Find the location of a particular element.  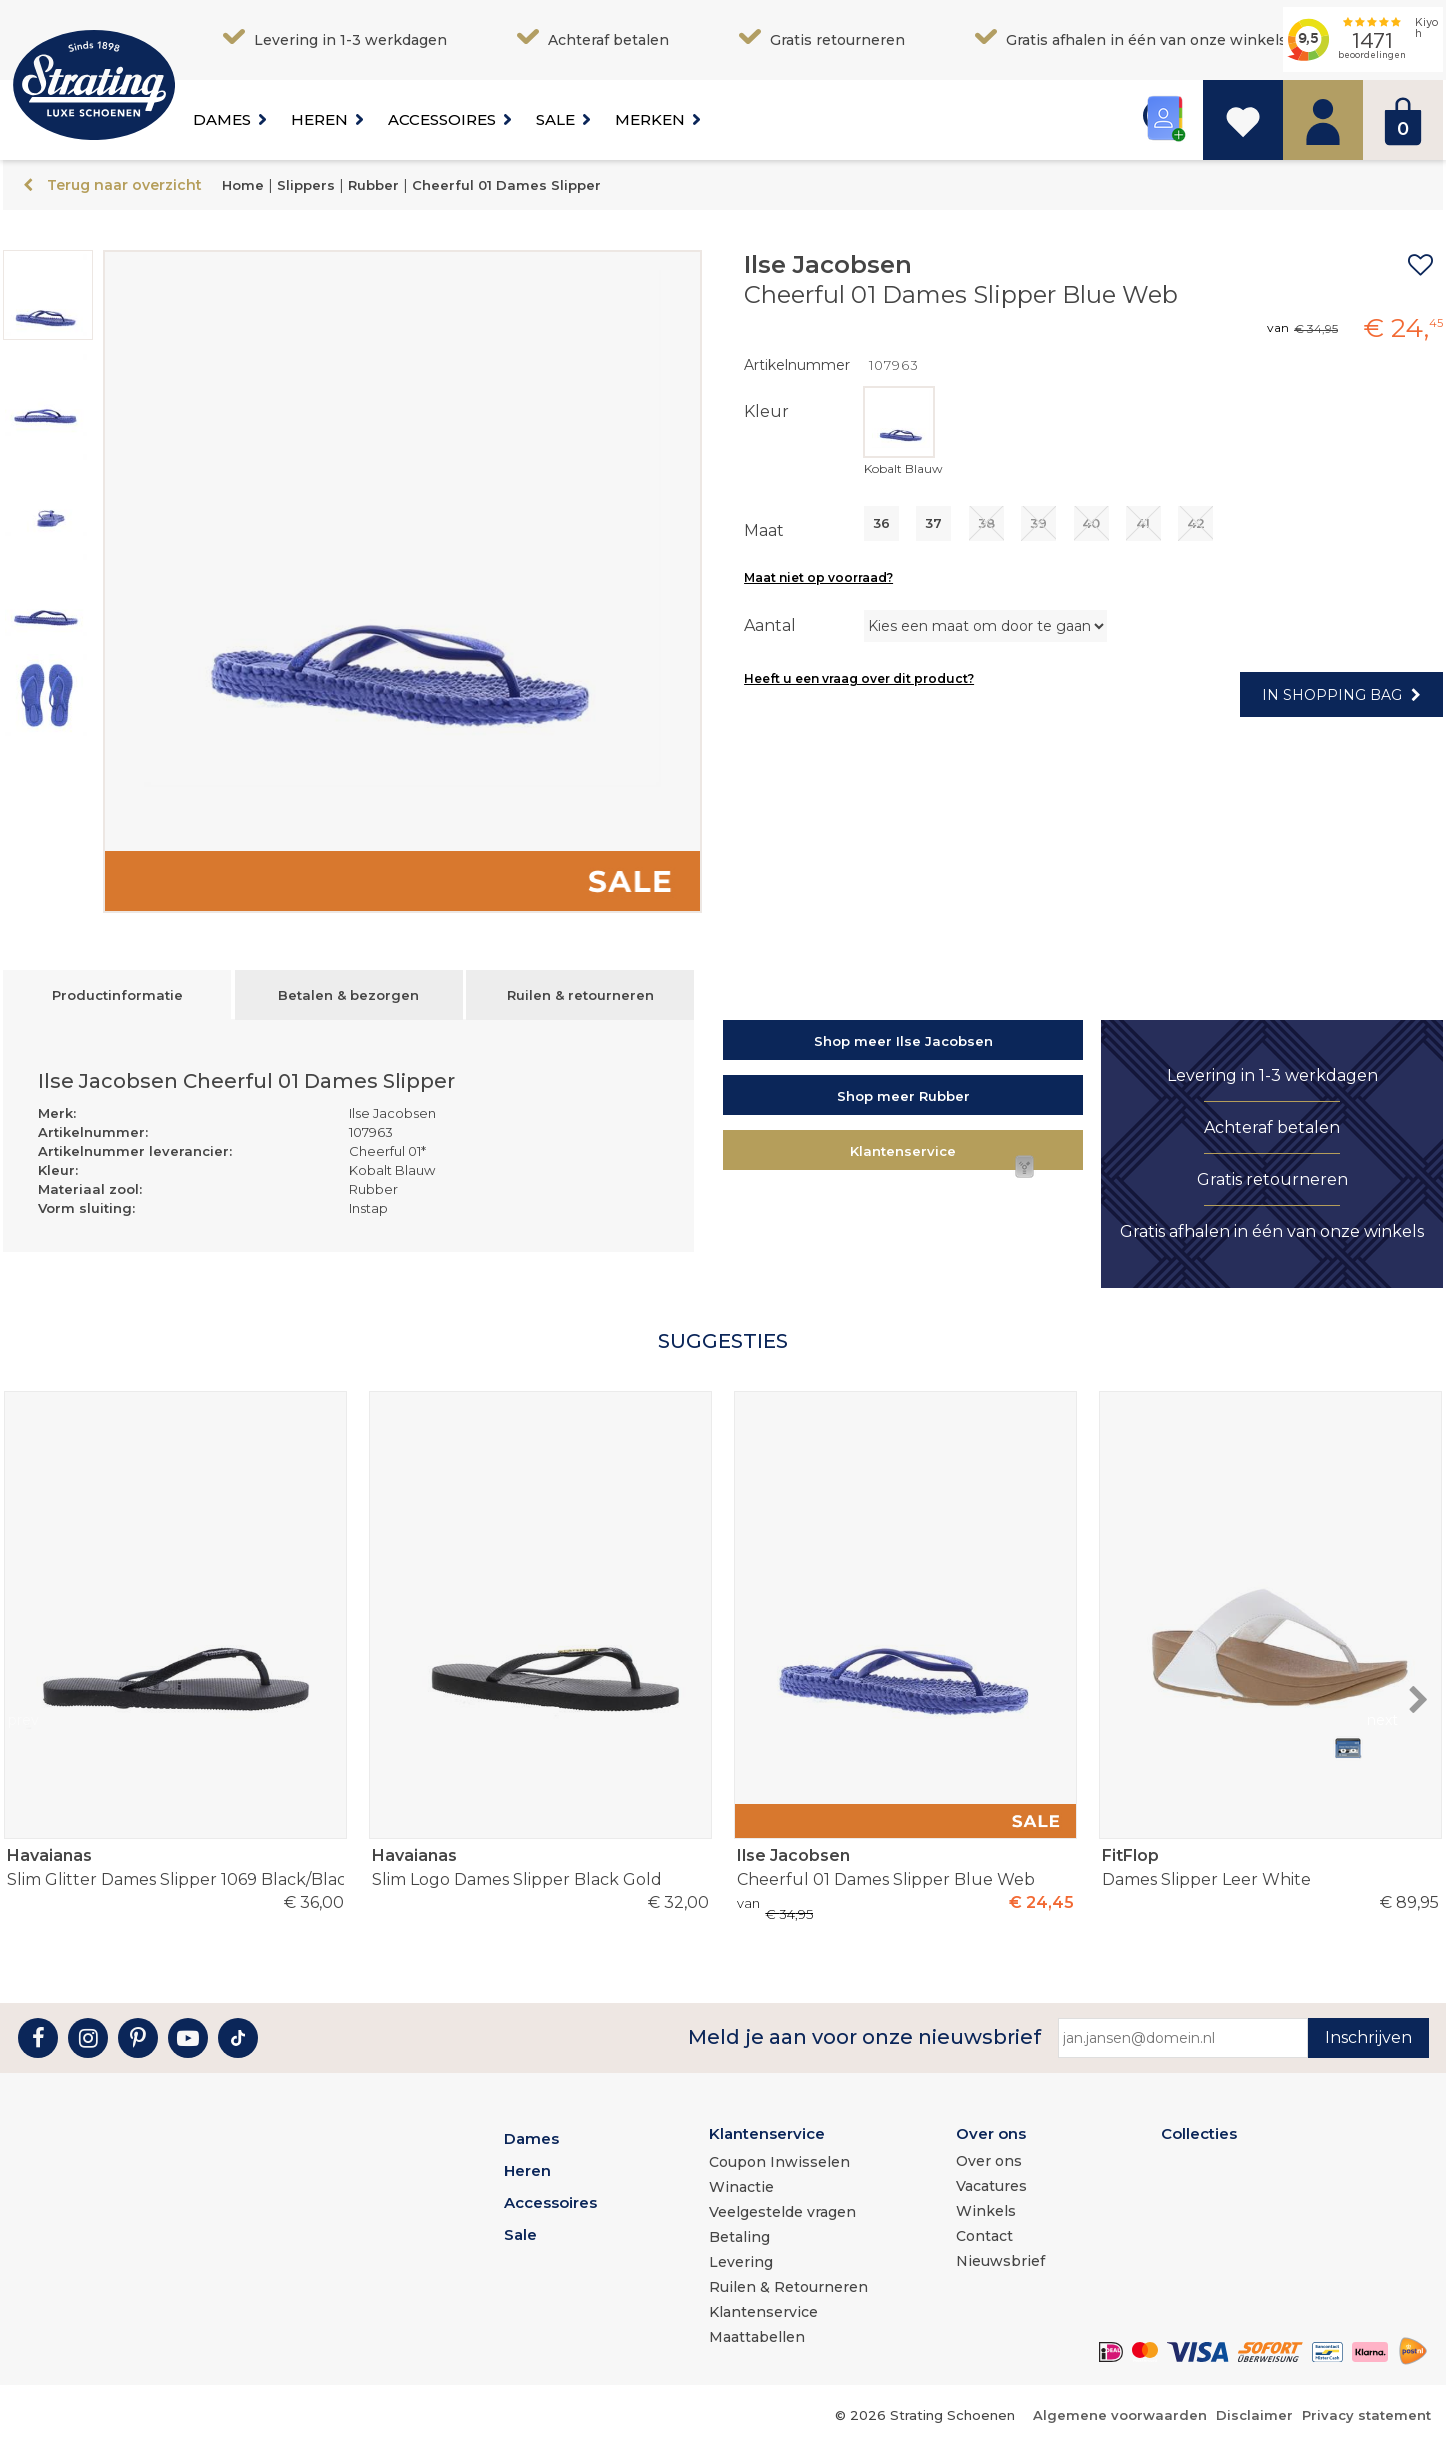

indicates tape or cassette media storage is located at coordinates (1348, 1749).